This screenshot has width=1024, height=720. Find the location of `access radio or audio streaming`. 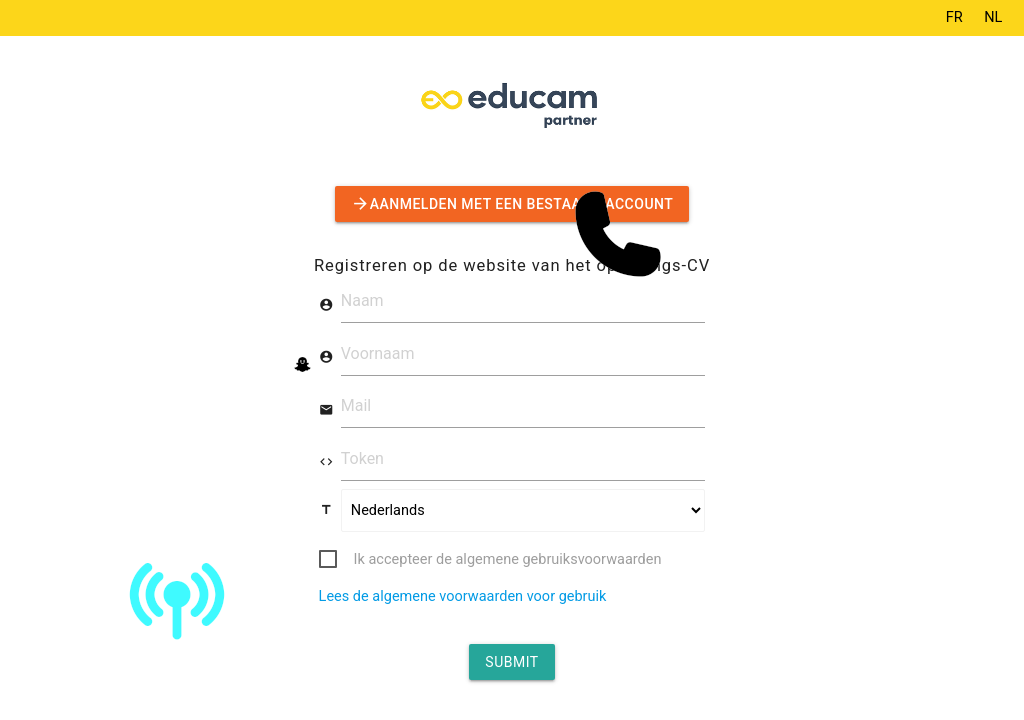

access radio or audio streaming is located at coordinates (177, 599).